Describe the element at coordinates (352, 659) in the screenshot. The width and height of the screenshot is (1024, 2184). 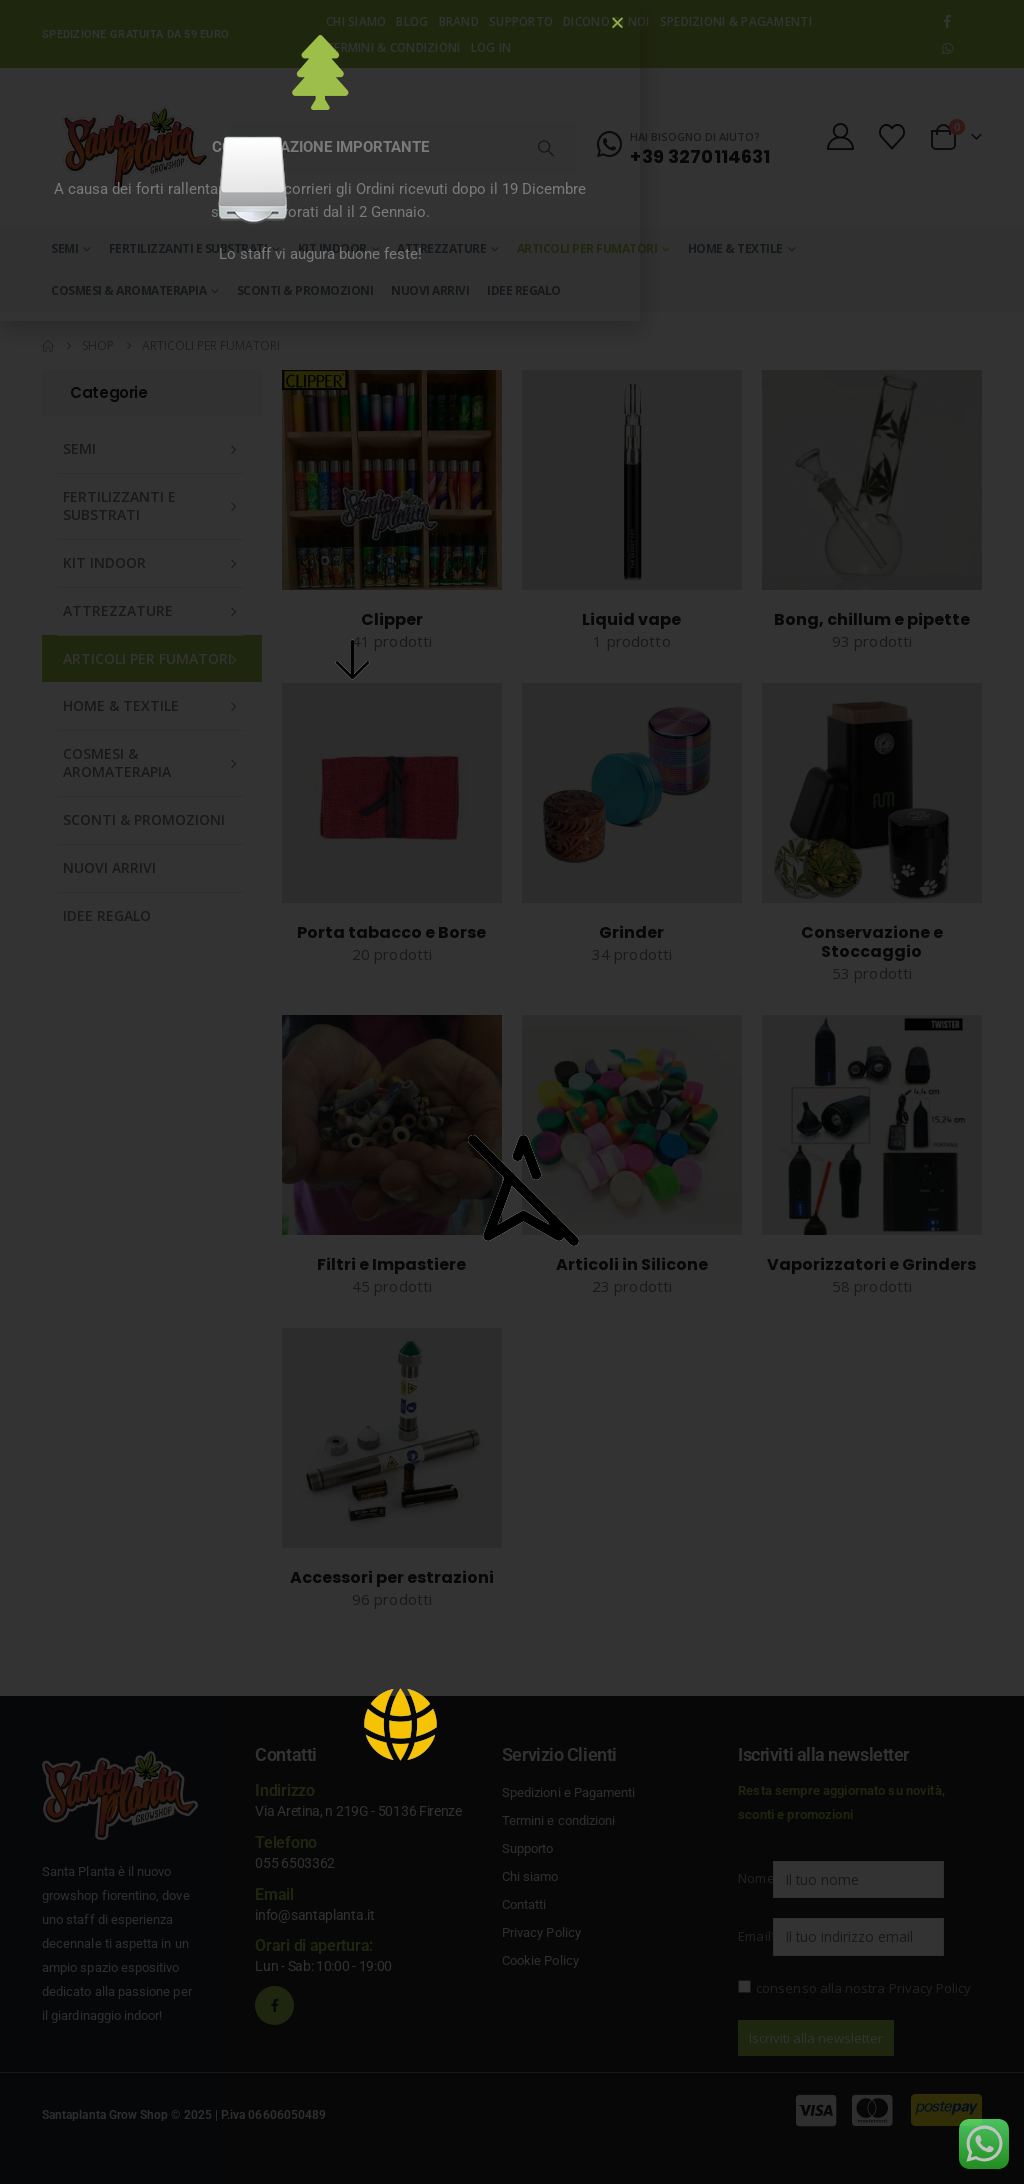
I see `scroll down or view more content` at that location.